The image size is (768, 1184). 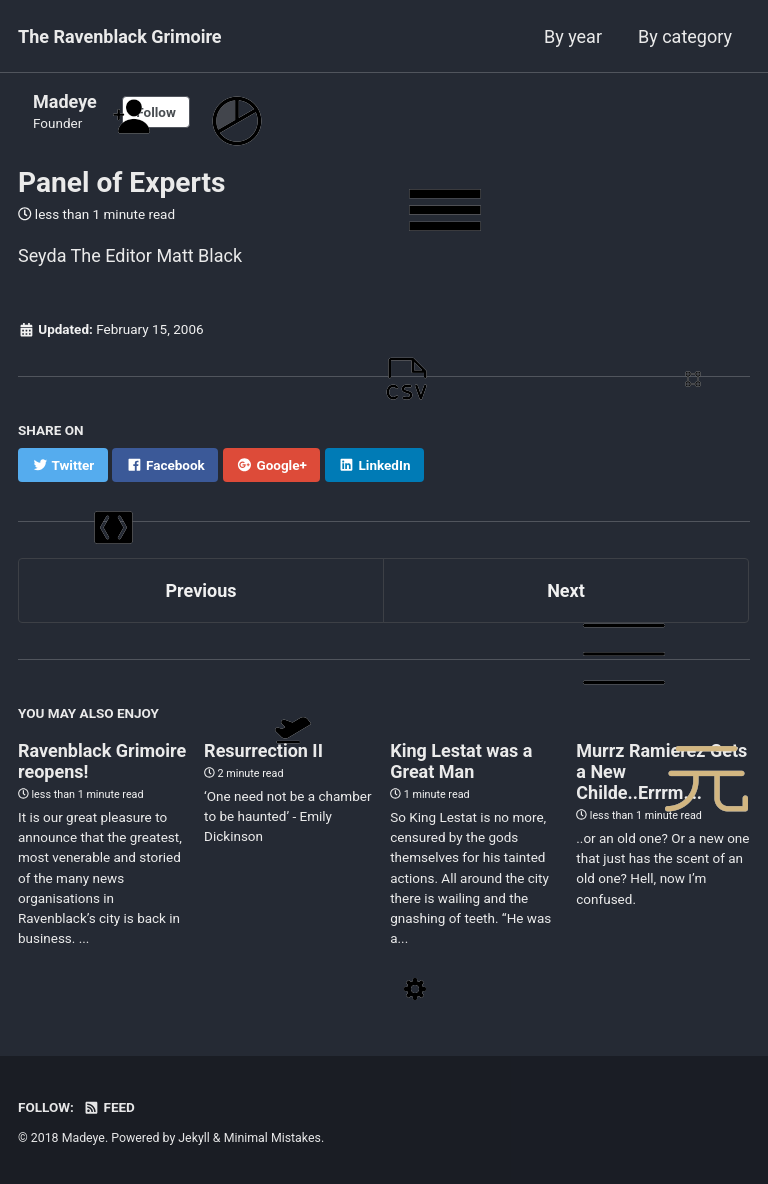 What do you see at coordinates (415, 989) in the screenshot?
I see `open settings menu` at bounding box center [415, 989].